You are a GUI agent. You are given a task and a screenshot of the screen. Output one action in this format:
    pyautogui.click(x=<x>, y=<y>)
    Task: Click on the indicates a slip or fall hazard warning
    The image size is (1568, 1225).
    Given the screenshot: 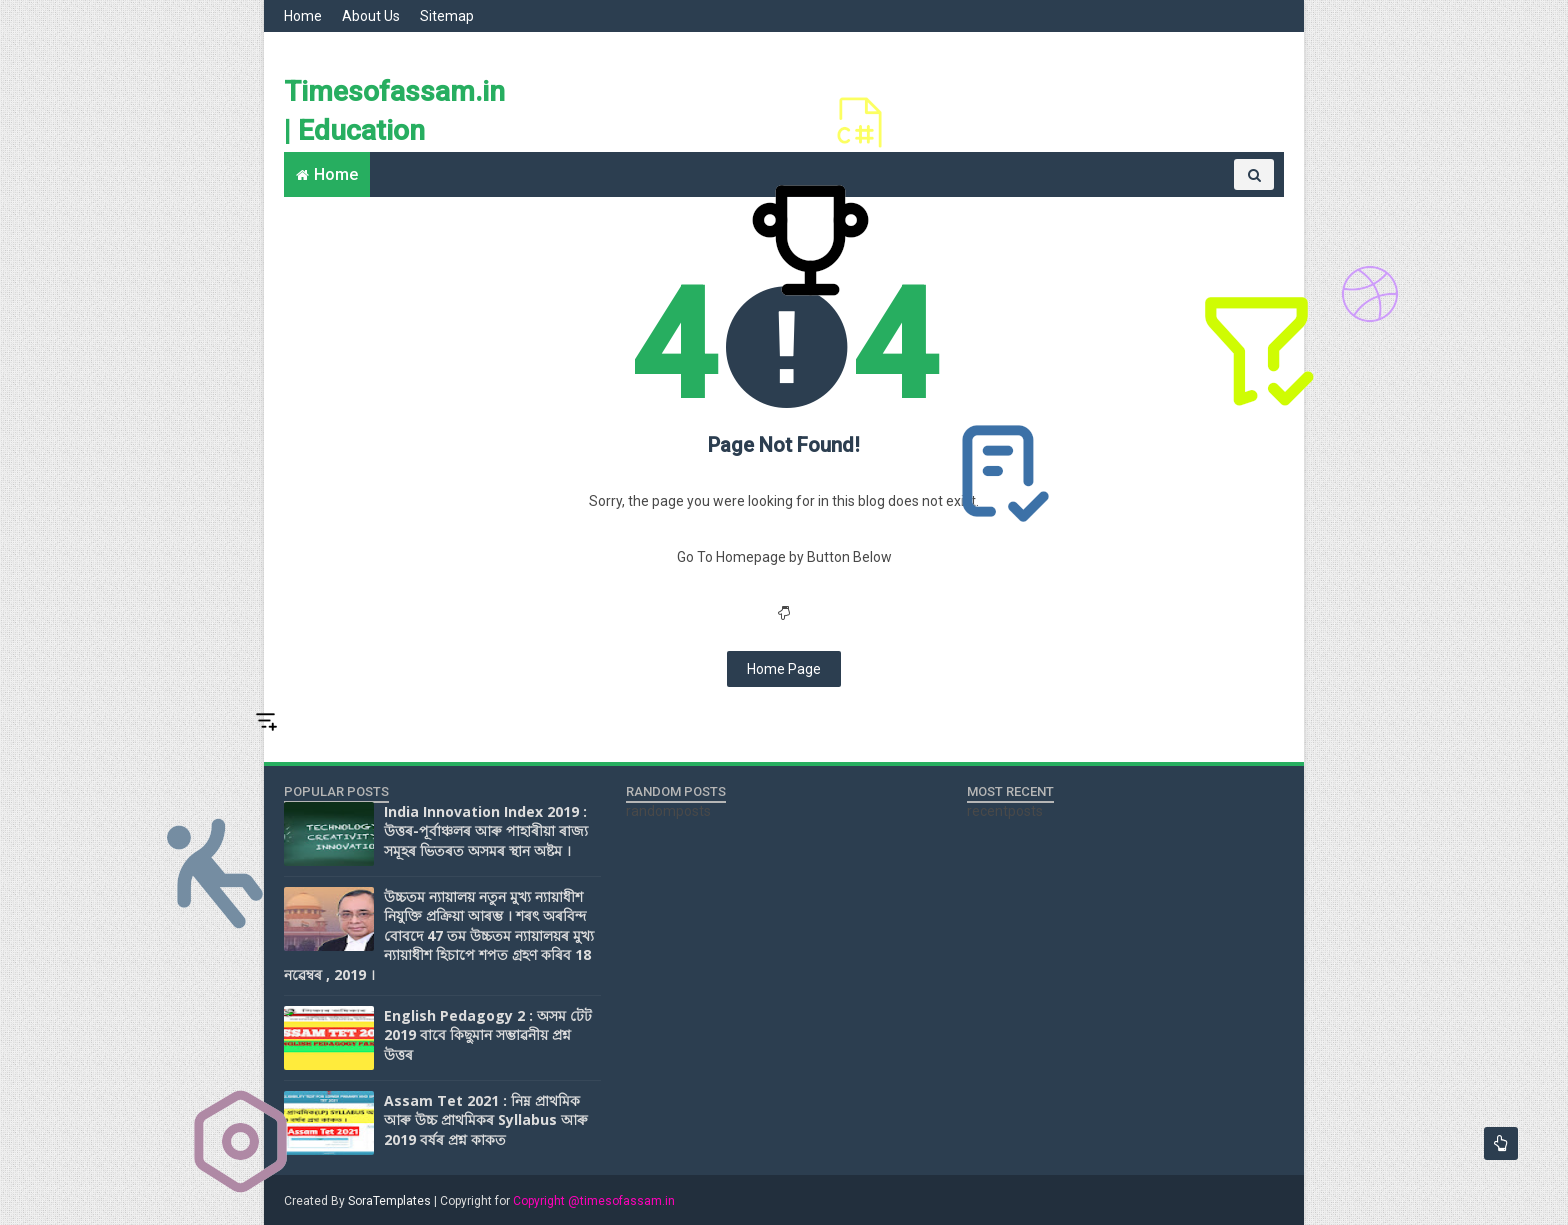 What is the action you would take?
    pyautogui.click(x=211, y=873)
    